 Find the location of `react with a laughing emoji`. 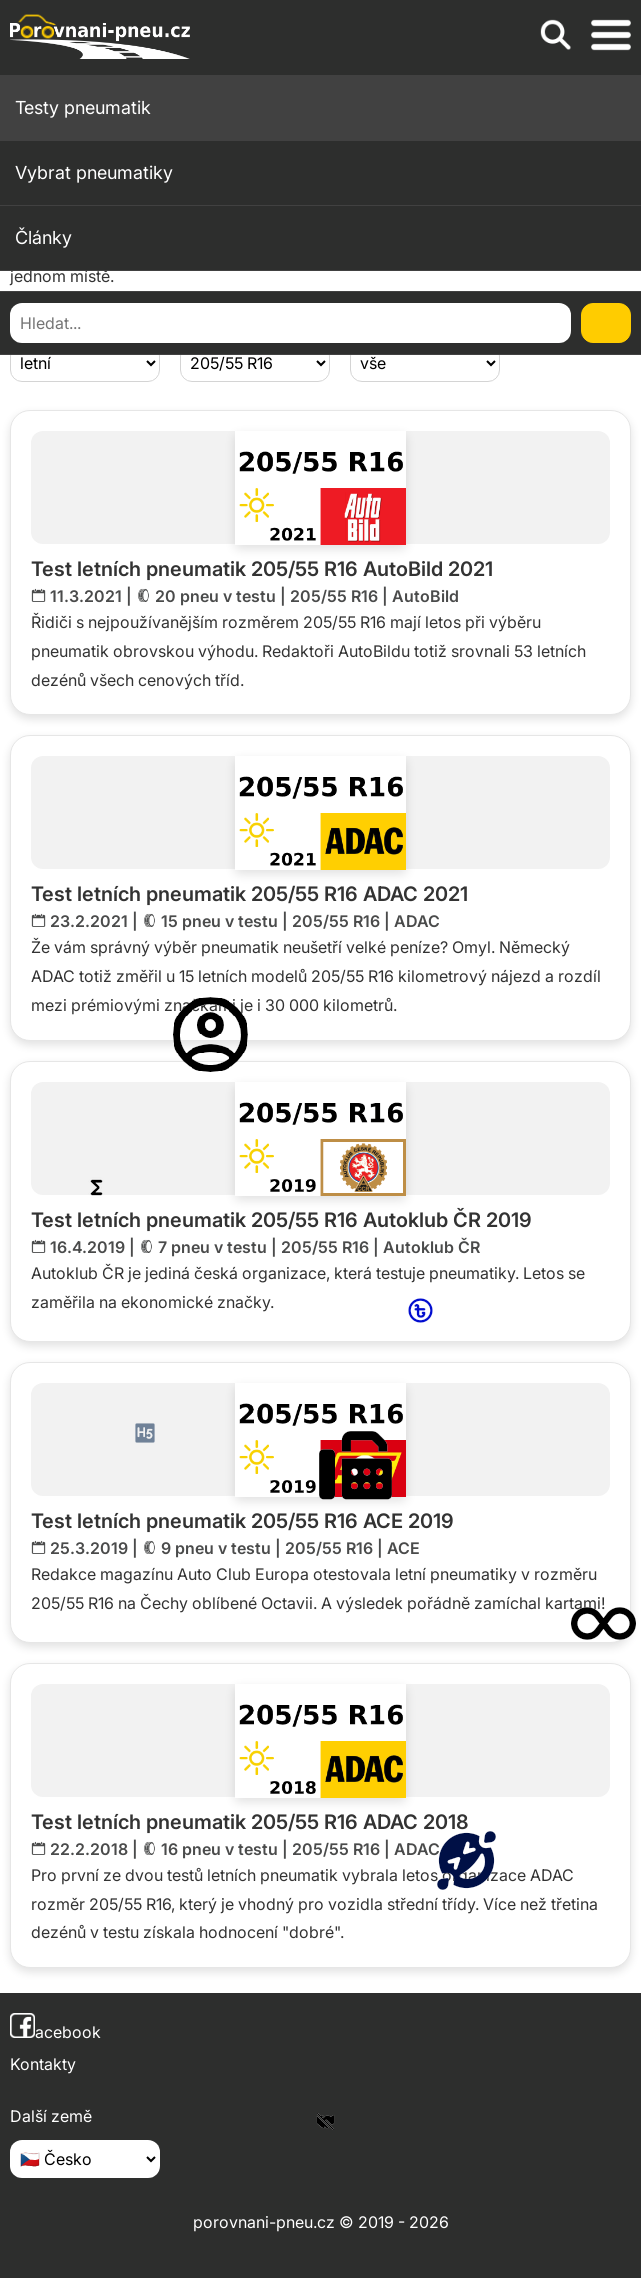

react with a laughing emoji is located at coordinates (466, 1860).